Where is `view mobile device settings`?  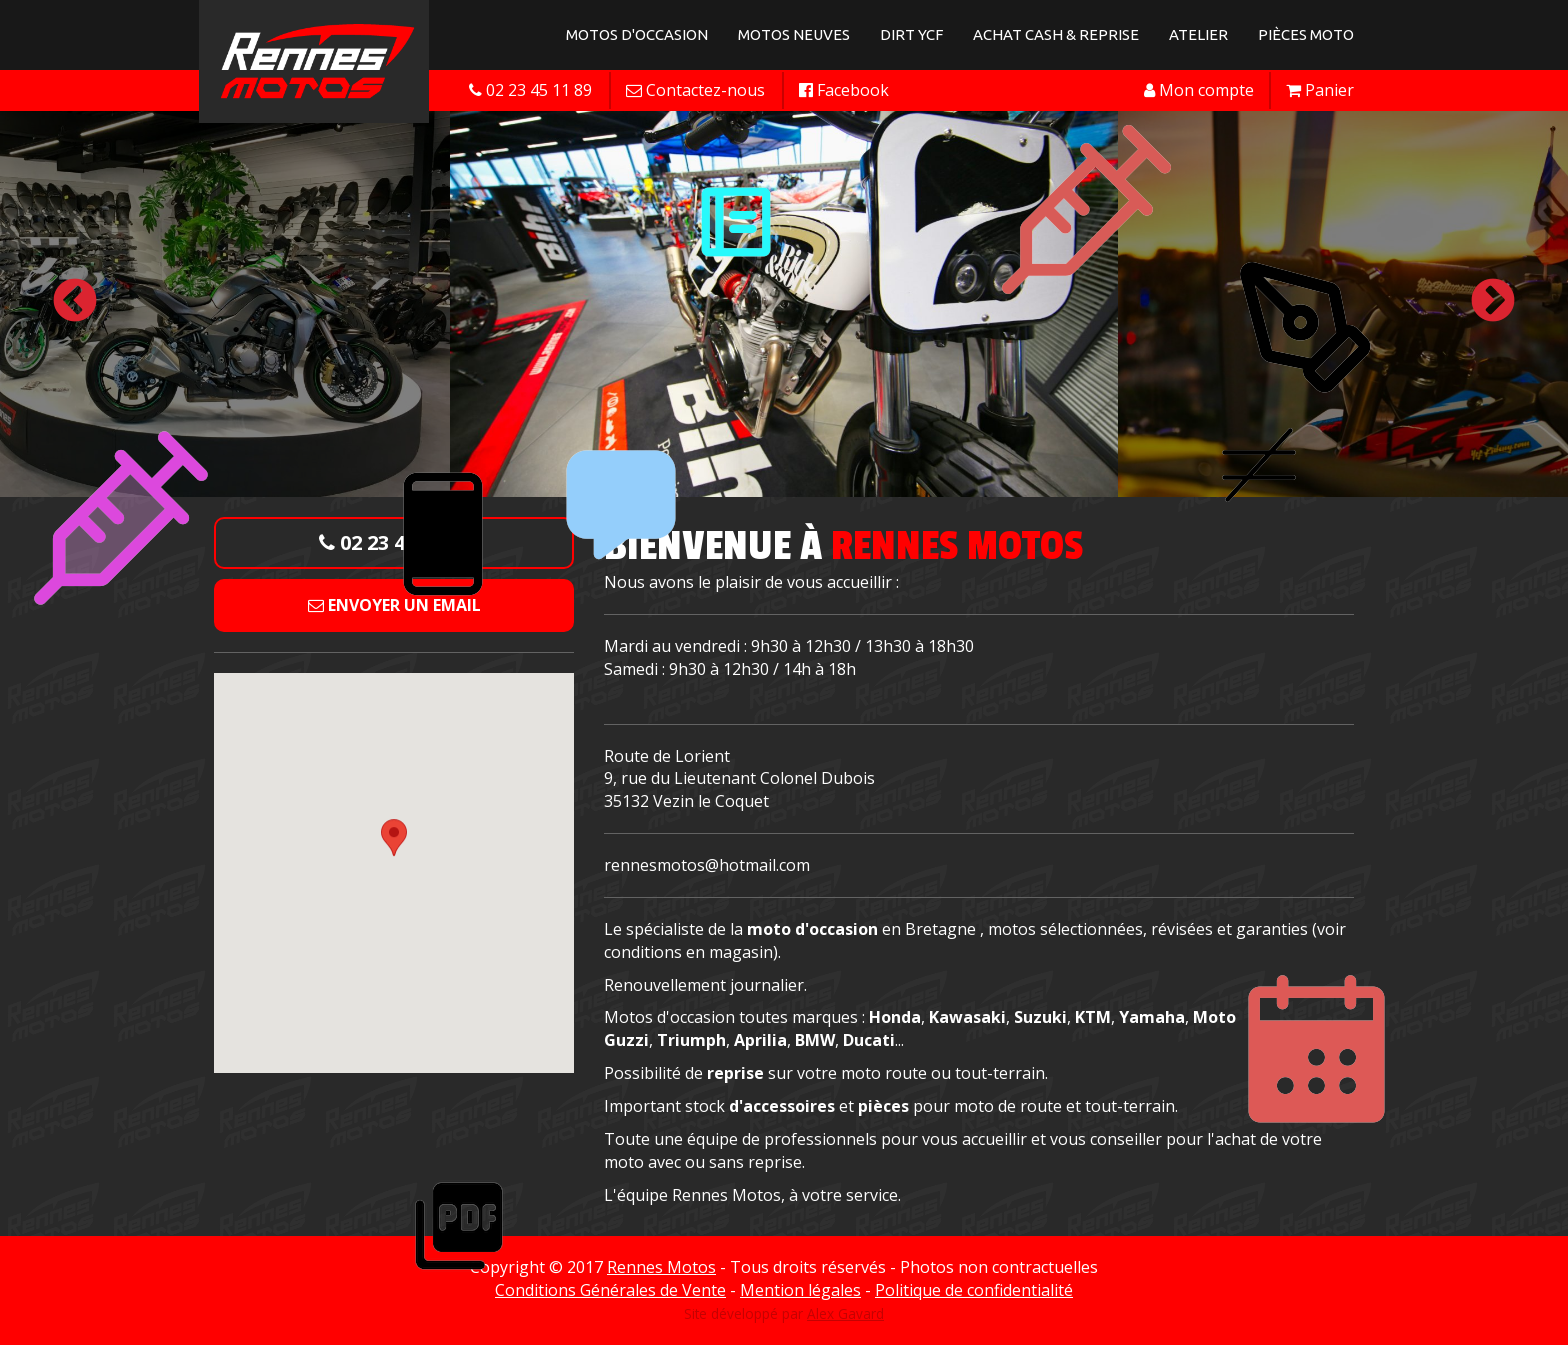
view mobile device settings is located at coordinates (443, 534).